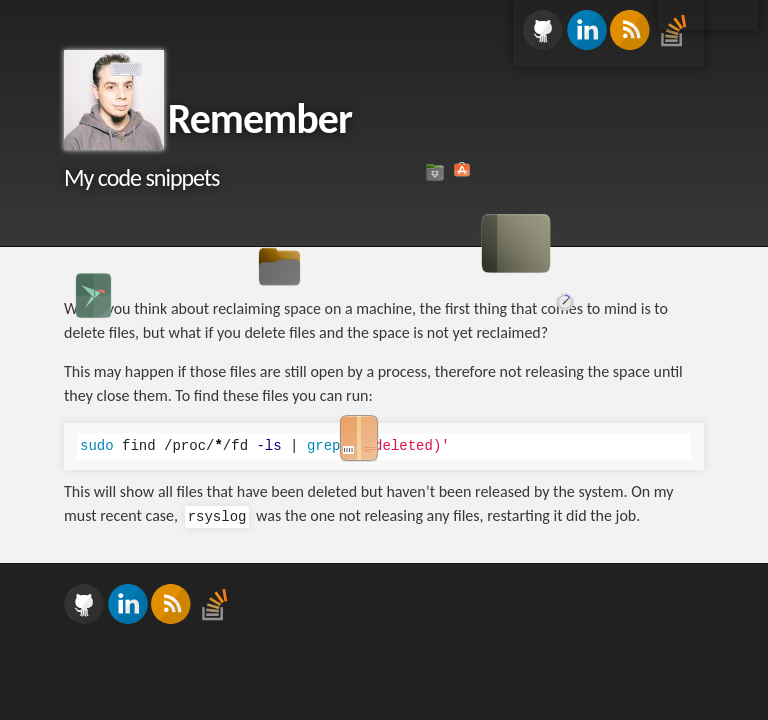 Image resolution: width=768 pixels, height=720 pixels. Describe the element at coordinates (93, 295) in the screenshot. I see `a snap package file for linux software installation` at that location.